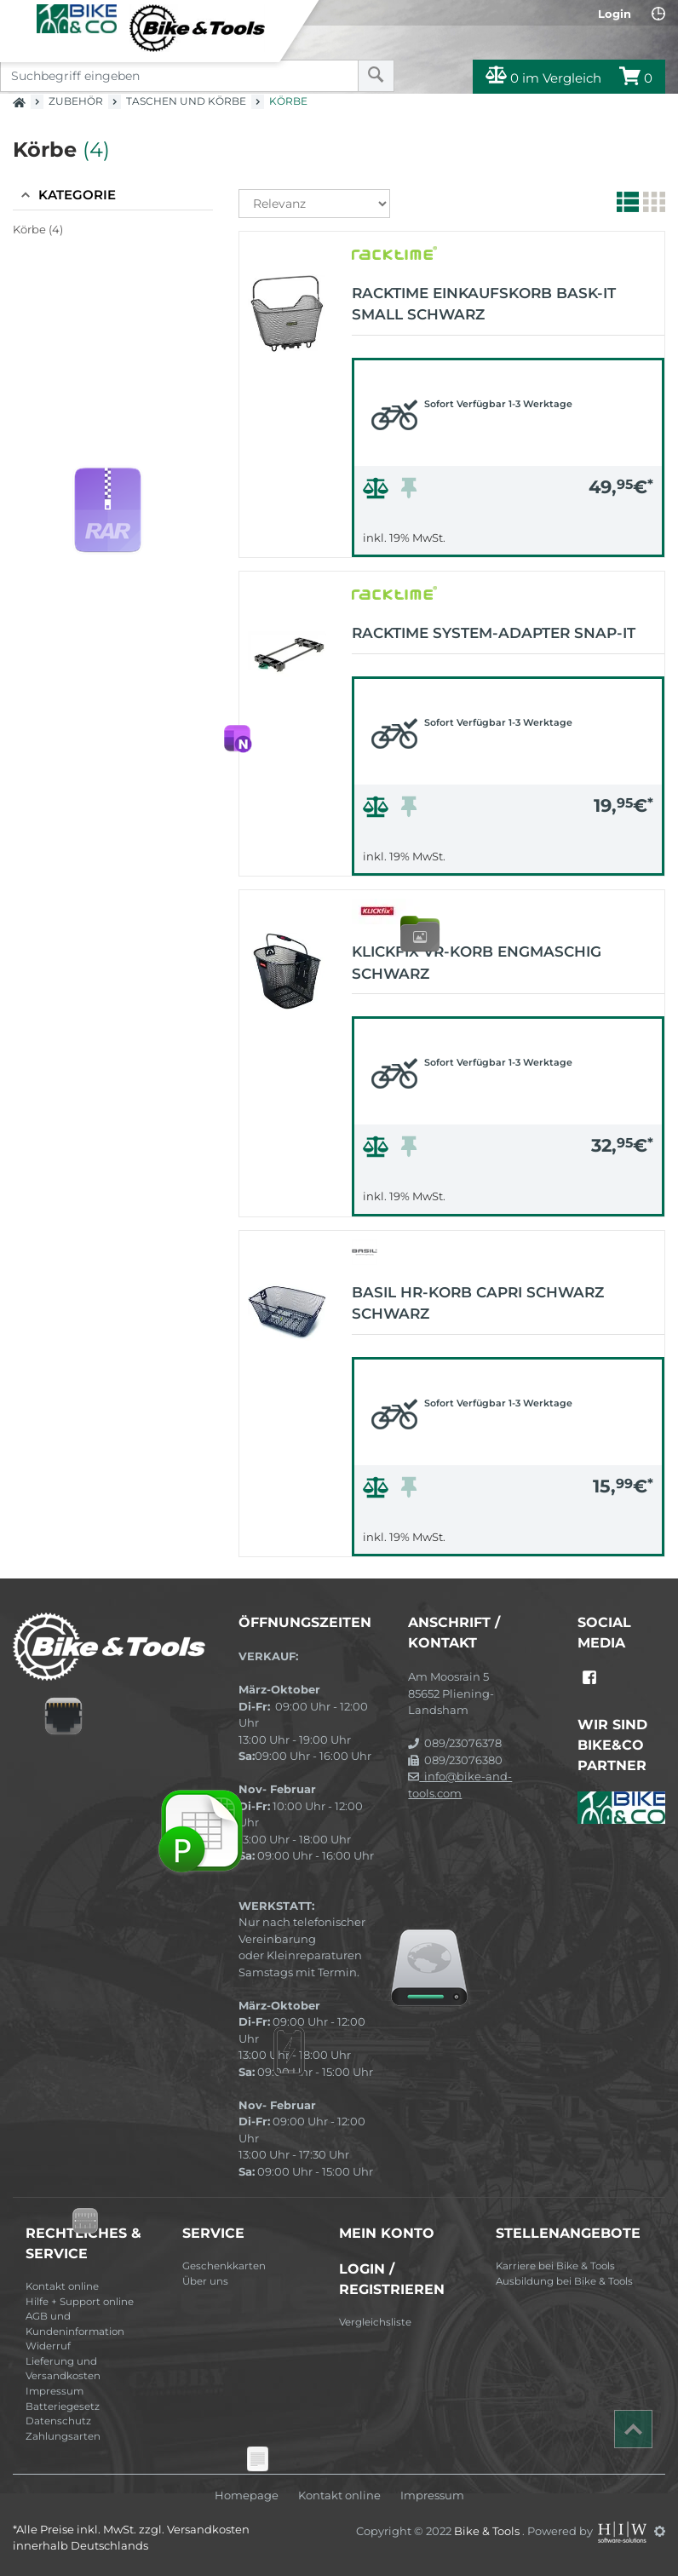  What do you see at coordinates (257, 2458) in the screenshot?
I see `indicates a file or folder contains documents` at bounding box center [257, 2458].